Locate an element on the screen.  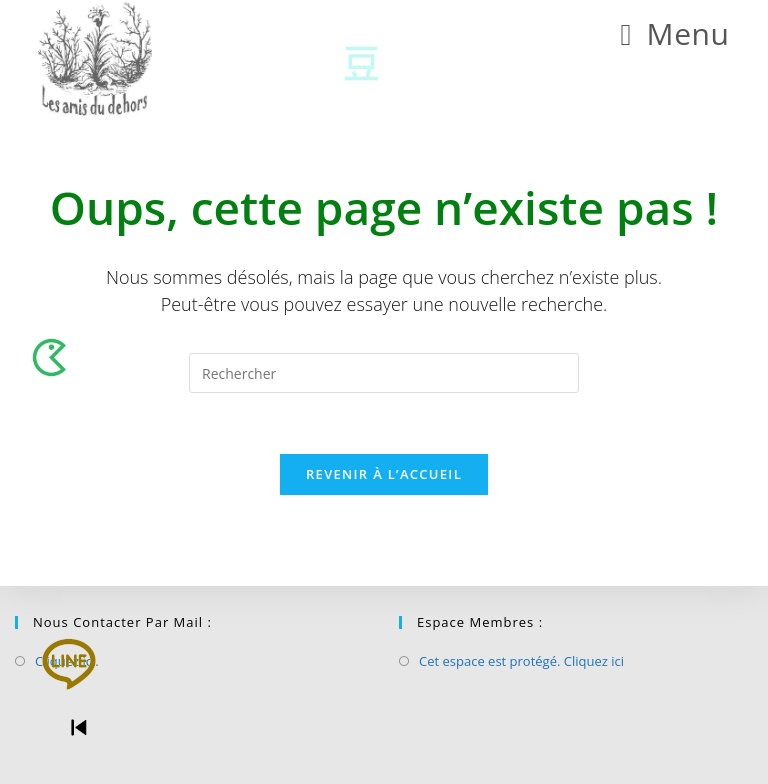
open the LINE messaging app is located at coordinates (69, 664).